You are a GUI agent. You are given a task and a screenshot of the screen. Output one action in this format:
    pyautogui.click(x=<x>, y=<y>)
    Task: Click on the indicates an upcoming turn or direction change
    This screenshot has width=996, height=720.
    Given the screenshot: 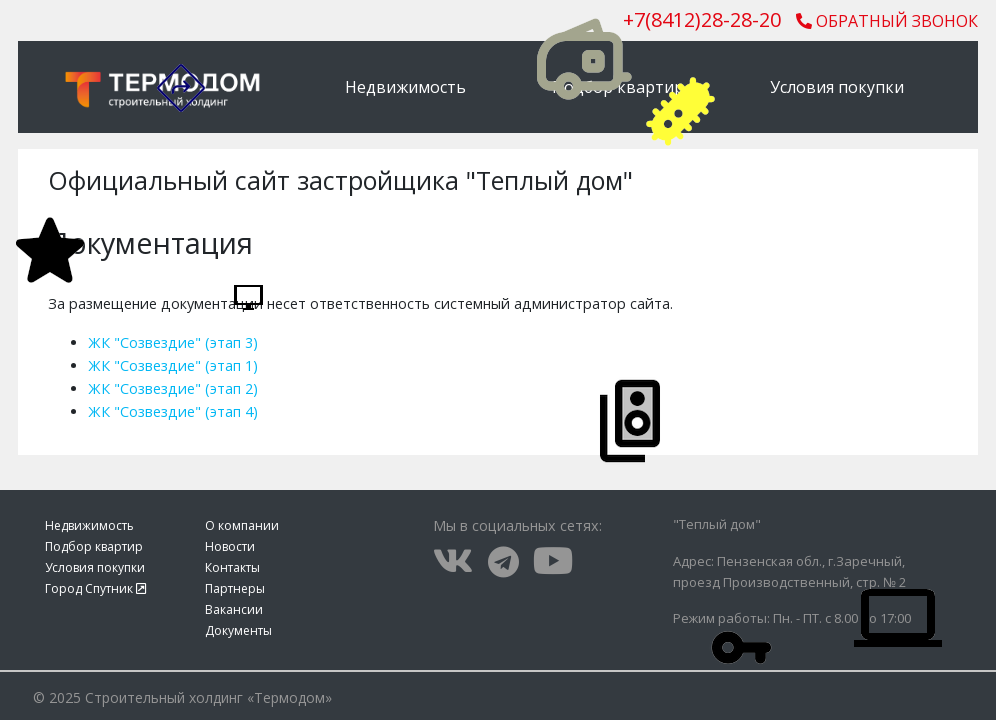 What is the action you would take?
    pyautogui.click(x=181, y=88)
    